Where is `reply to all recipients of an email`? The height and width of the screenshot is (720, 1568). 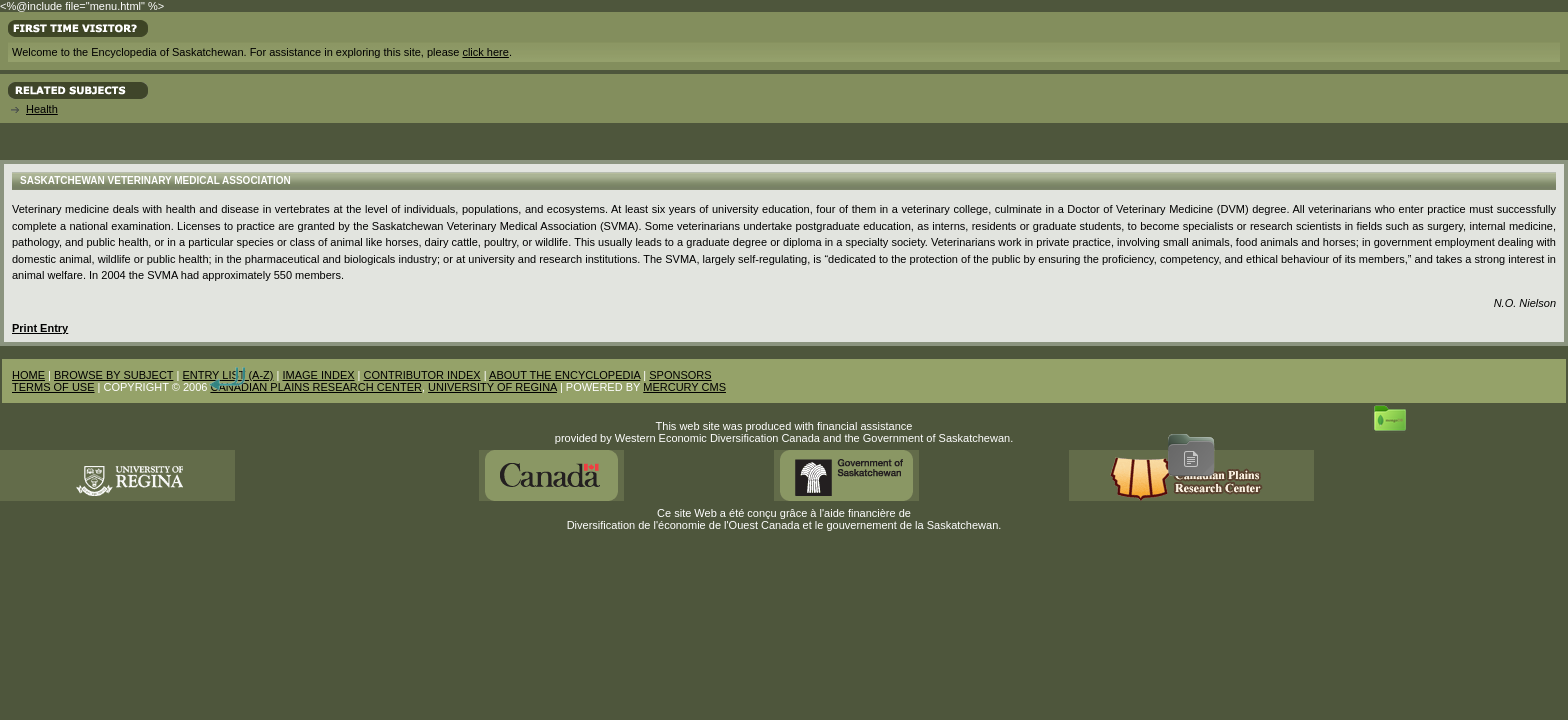
reply to all recipients of an email is located at coordinates (226, 376).